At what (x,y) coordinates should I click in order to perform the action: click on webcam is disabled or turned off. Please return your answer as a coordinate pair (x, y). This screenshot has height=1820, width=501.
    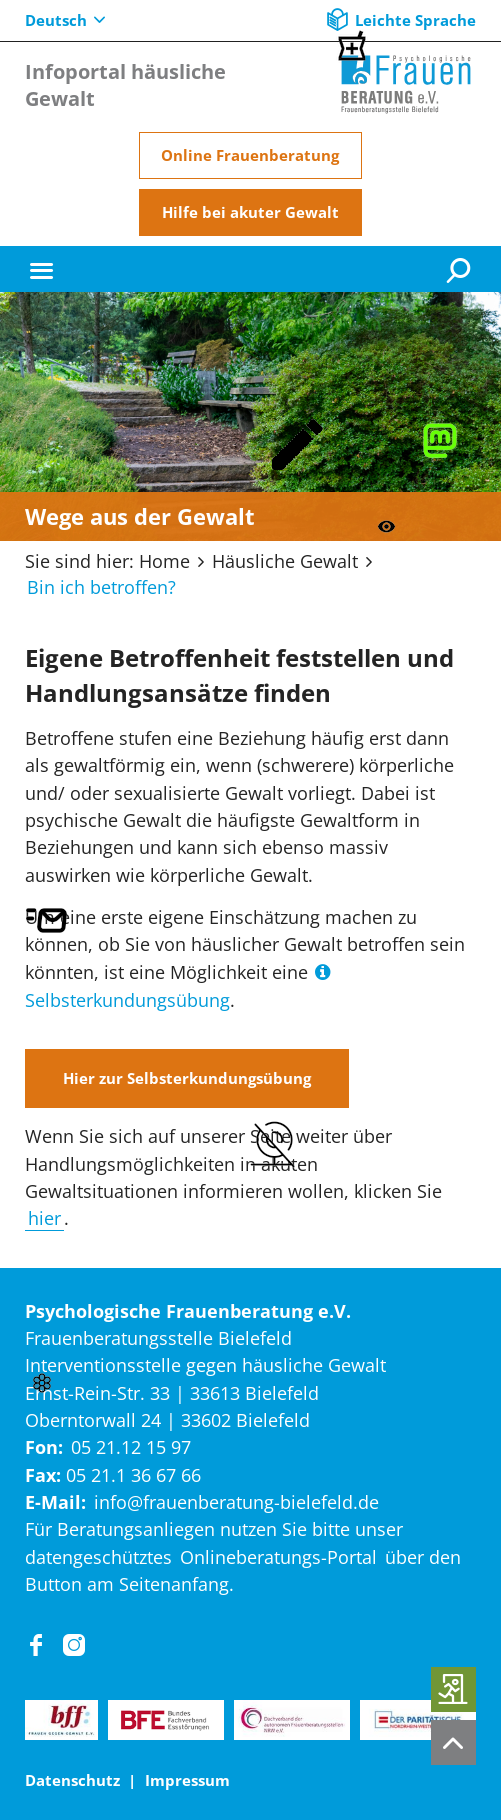
    Looking at the image, I should click on (274, 1145).